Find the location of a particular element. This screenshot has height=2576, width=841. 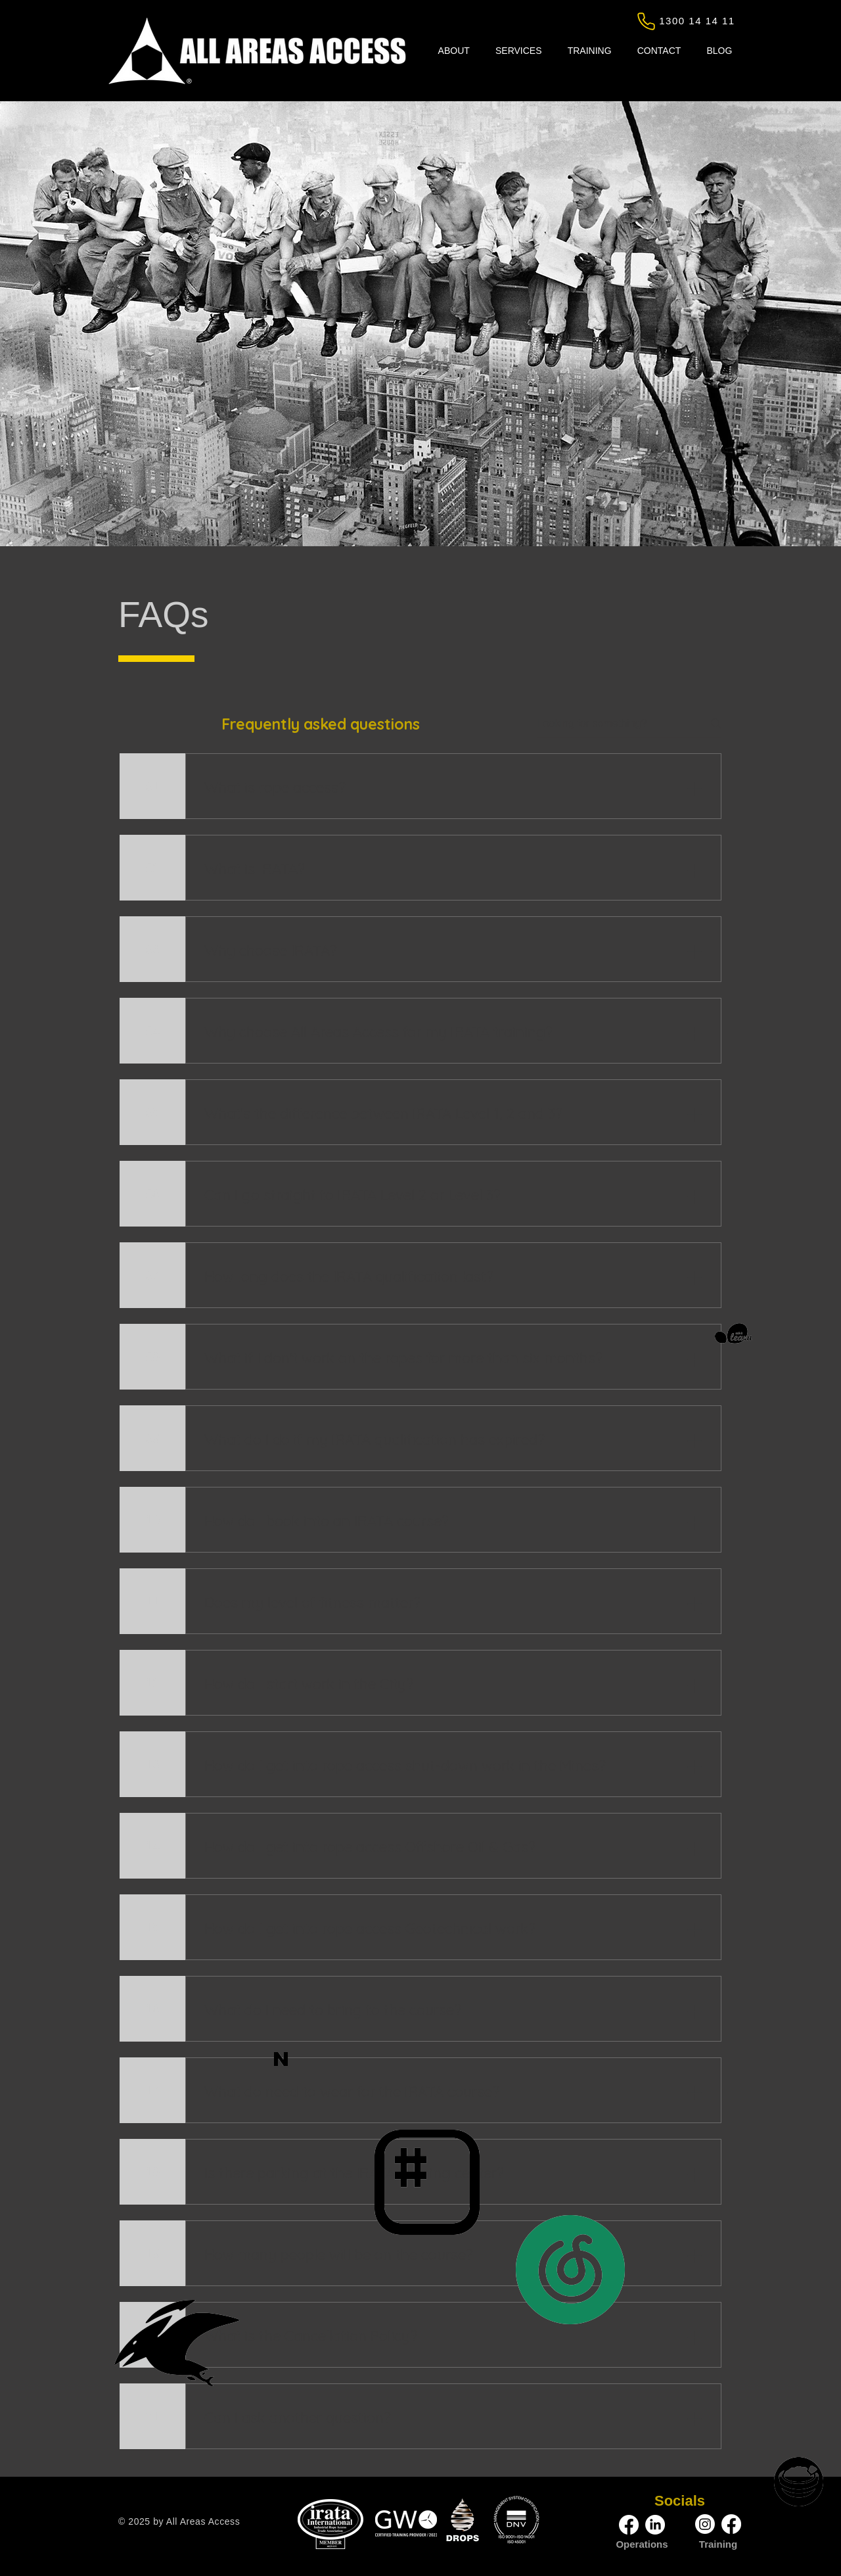

open netease cloud music app is located at coordinates (570, 2270).